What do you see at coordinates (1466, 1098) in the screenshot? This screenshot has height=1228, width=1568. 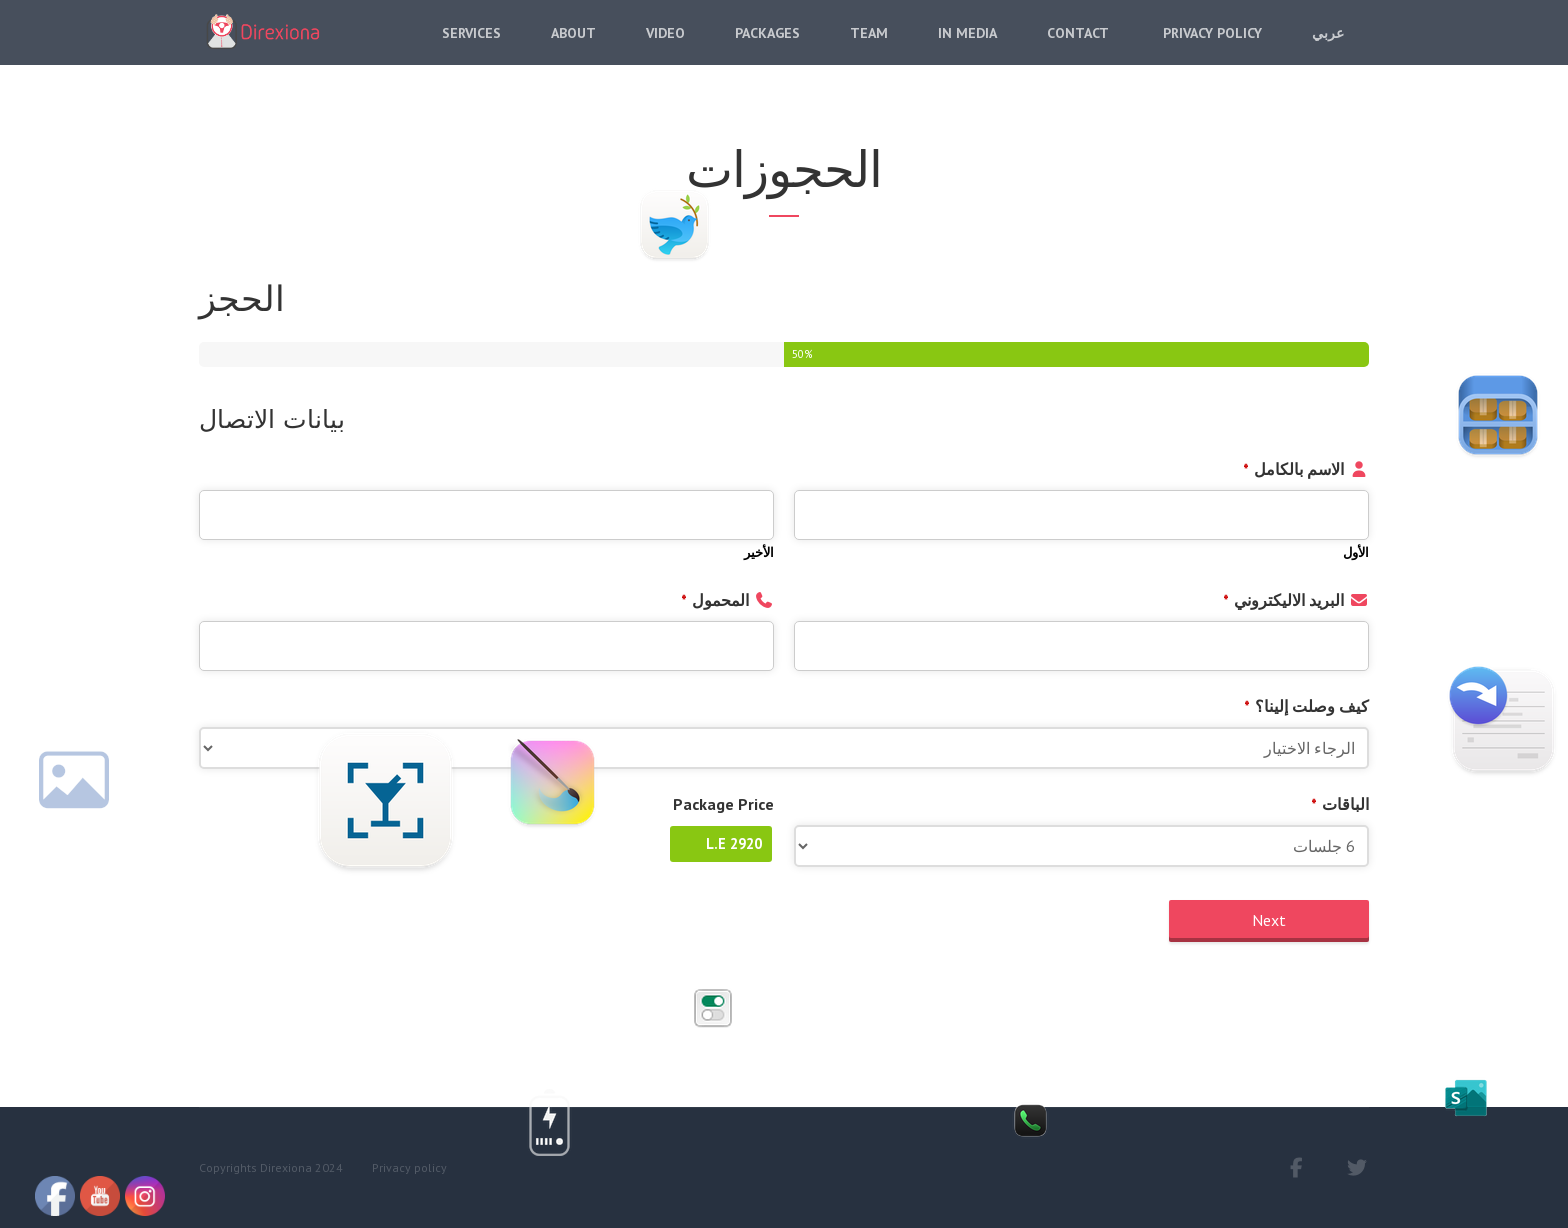 I see `open Microsoft Sway app` at bounding box center [1466, 1098].